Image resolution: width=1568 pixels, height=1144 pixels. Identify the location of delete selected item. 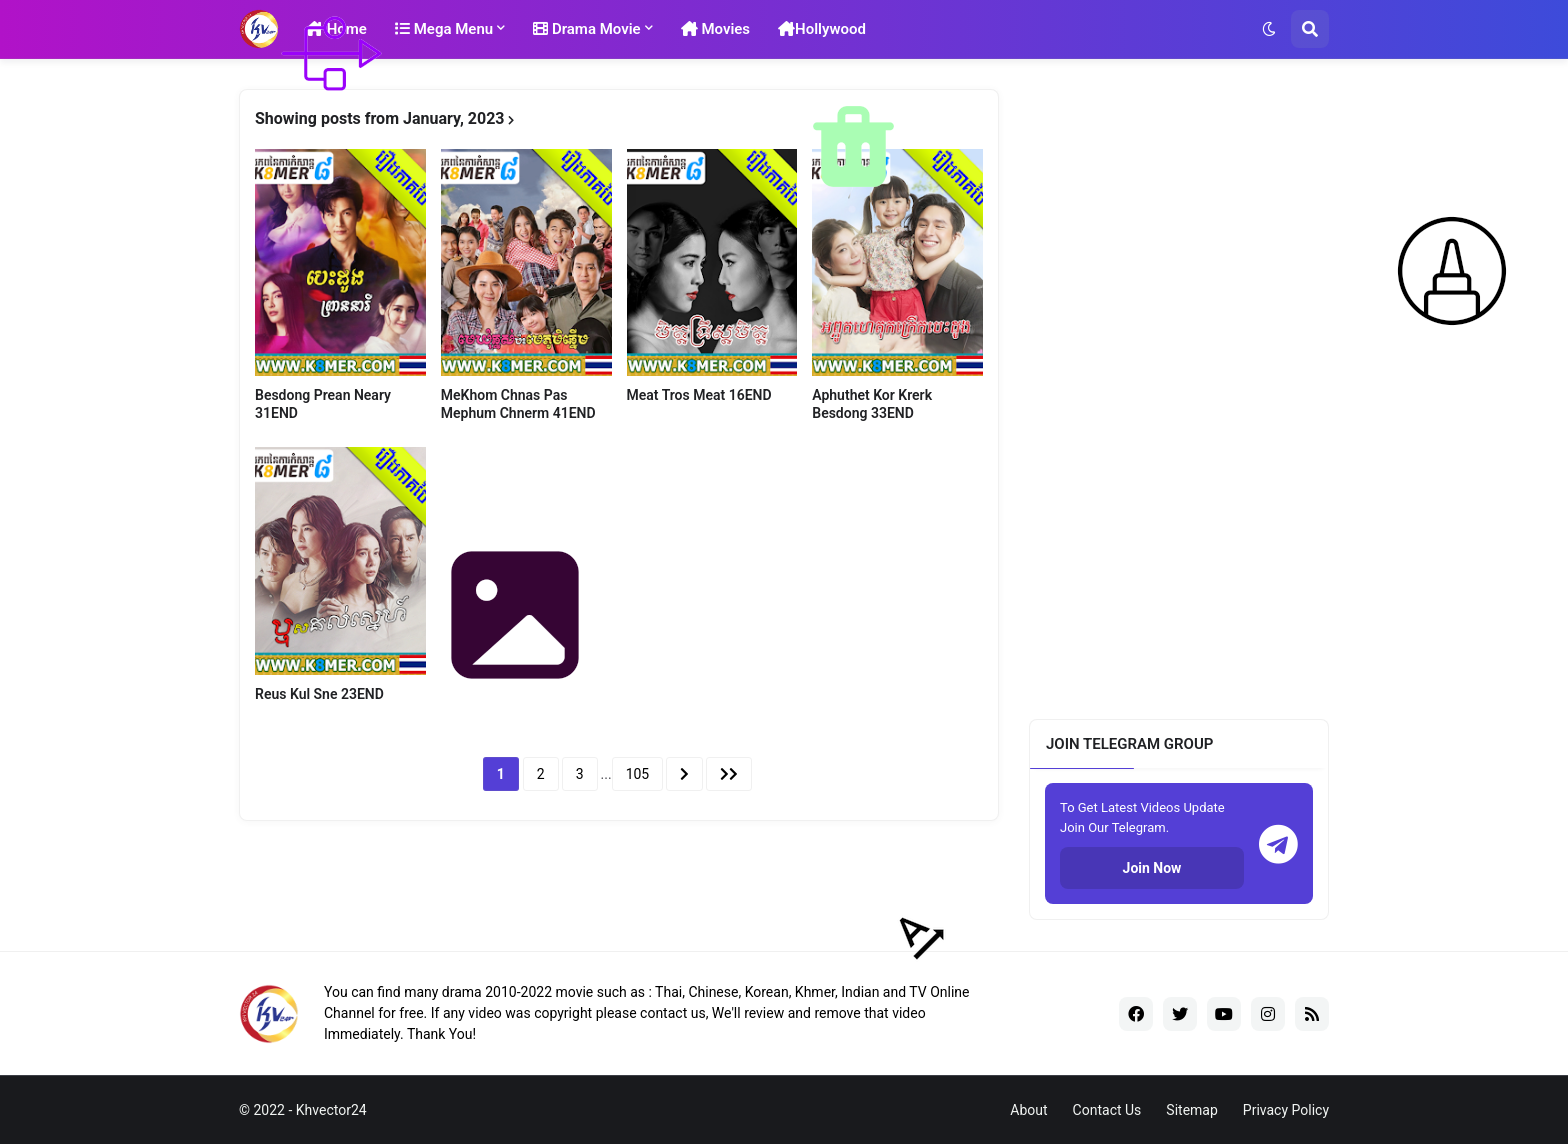
(853, 146).